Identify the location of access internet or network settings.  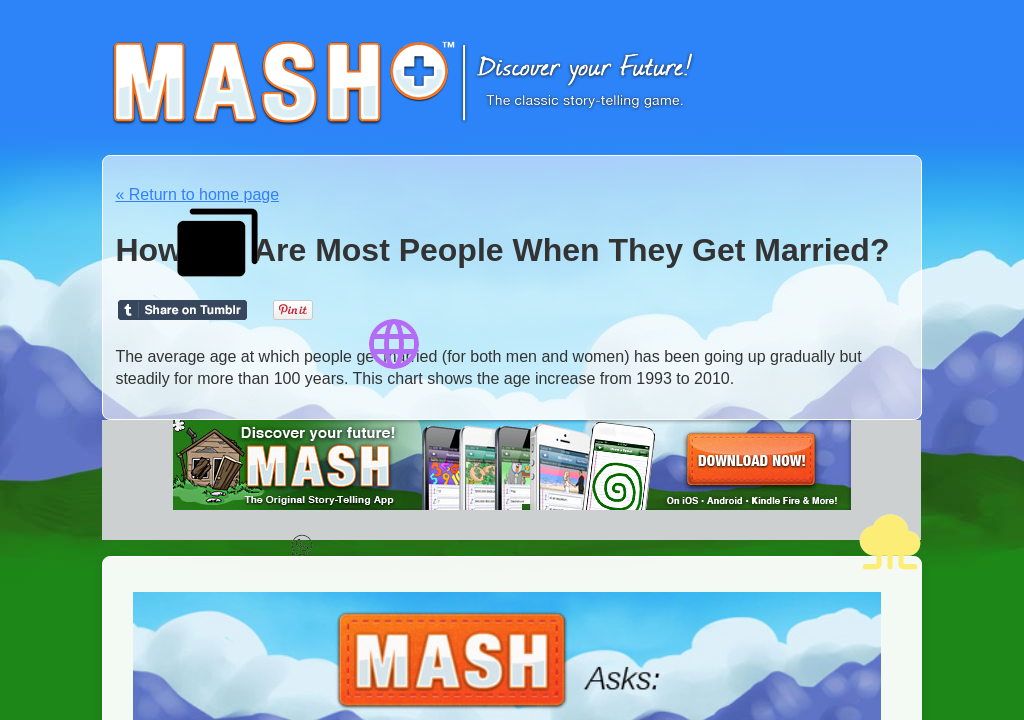
(394, 344).